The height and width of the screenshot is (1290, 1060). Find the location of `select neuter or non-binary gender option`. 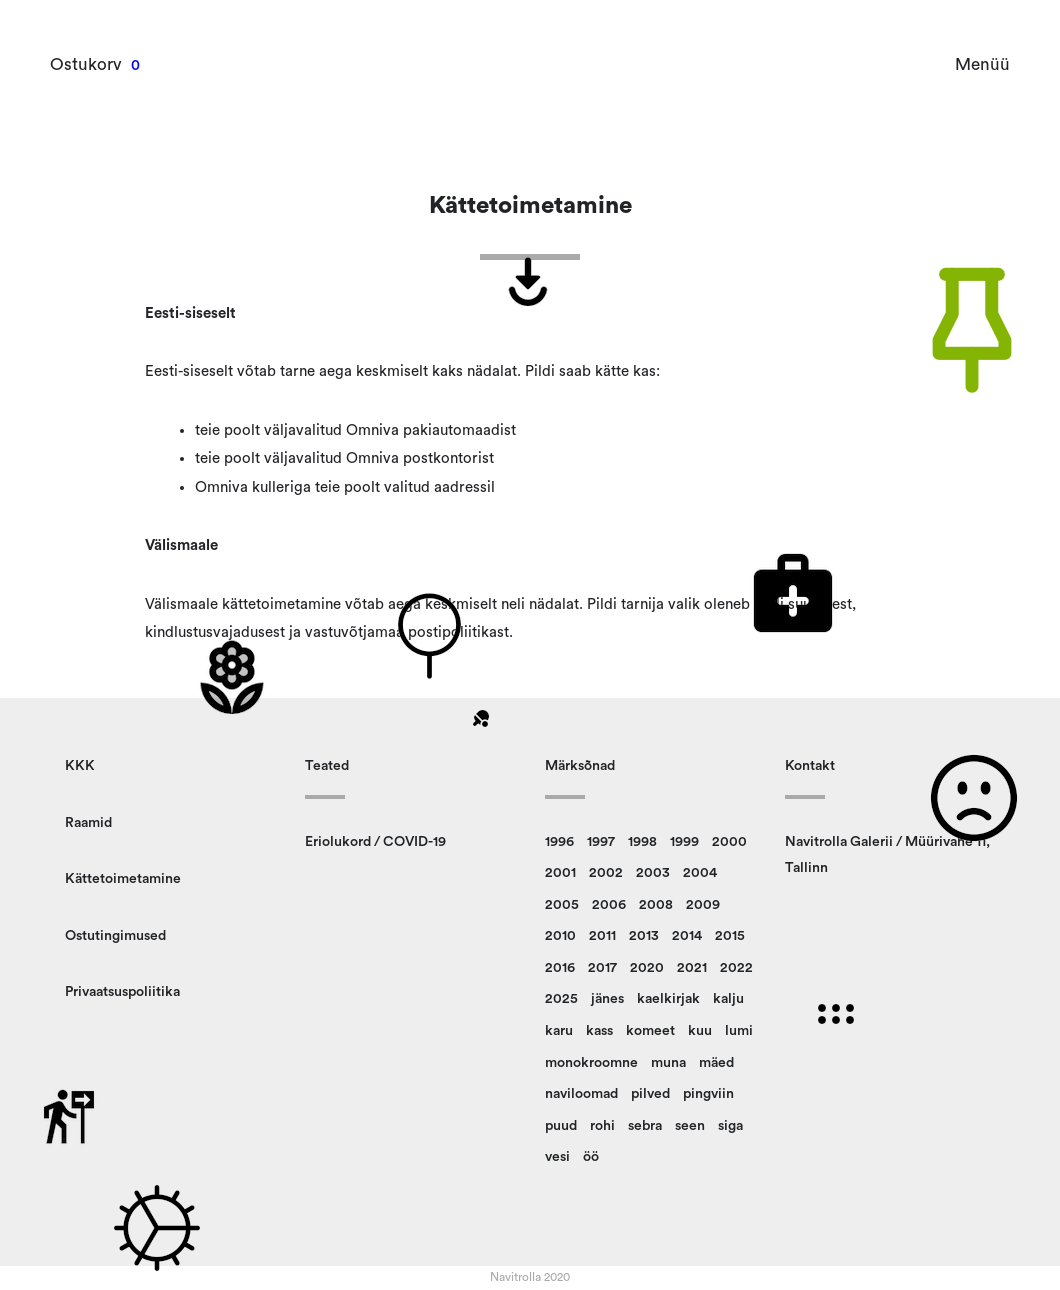

select neuter or non-binary gender option is located at coordinates (429, 634).